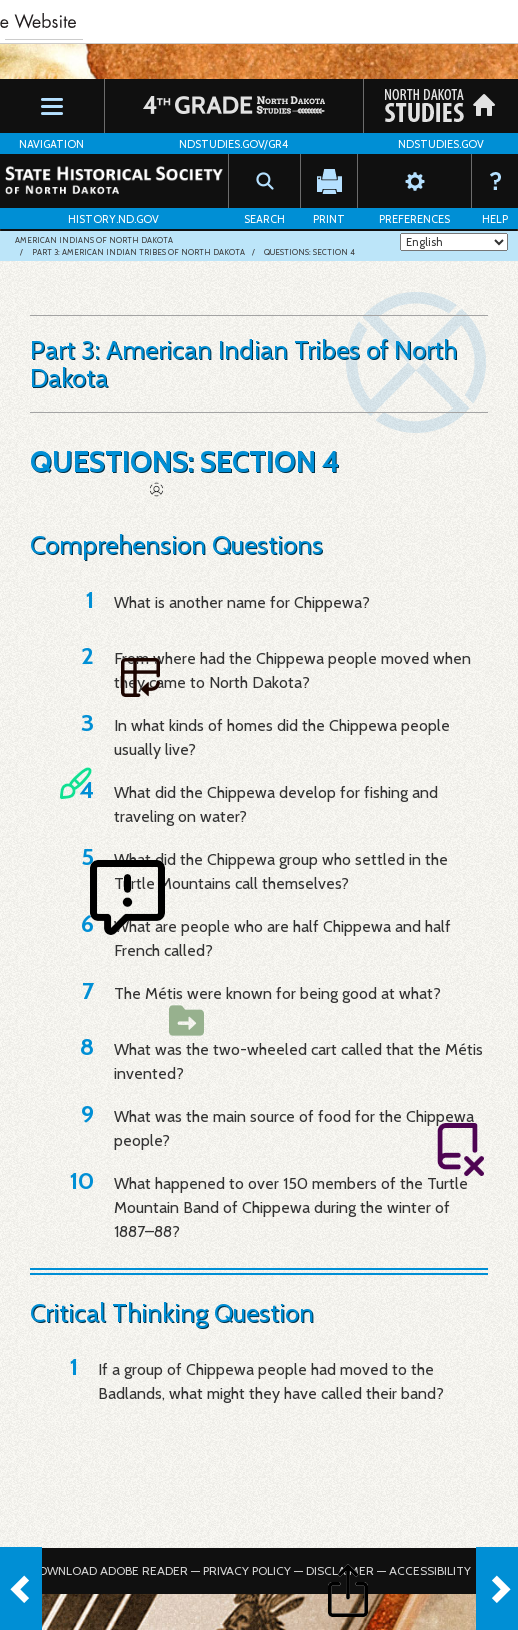 This screenshot has height=1630, width=518. Describe the element at coordinates (127, 897) in the screenshot. I see `report an issue or problem` at that location.